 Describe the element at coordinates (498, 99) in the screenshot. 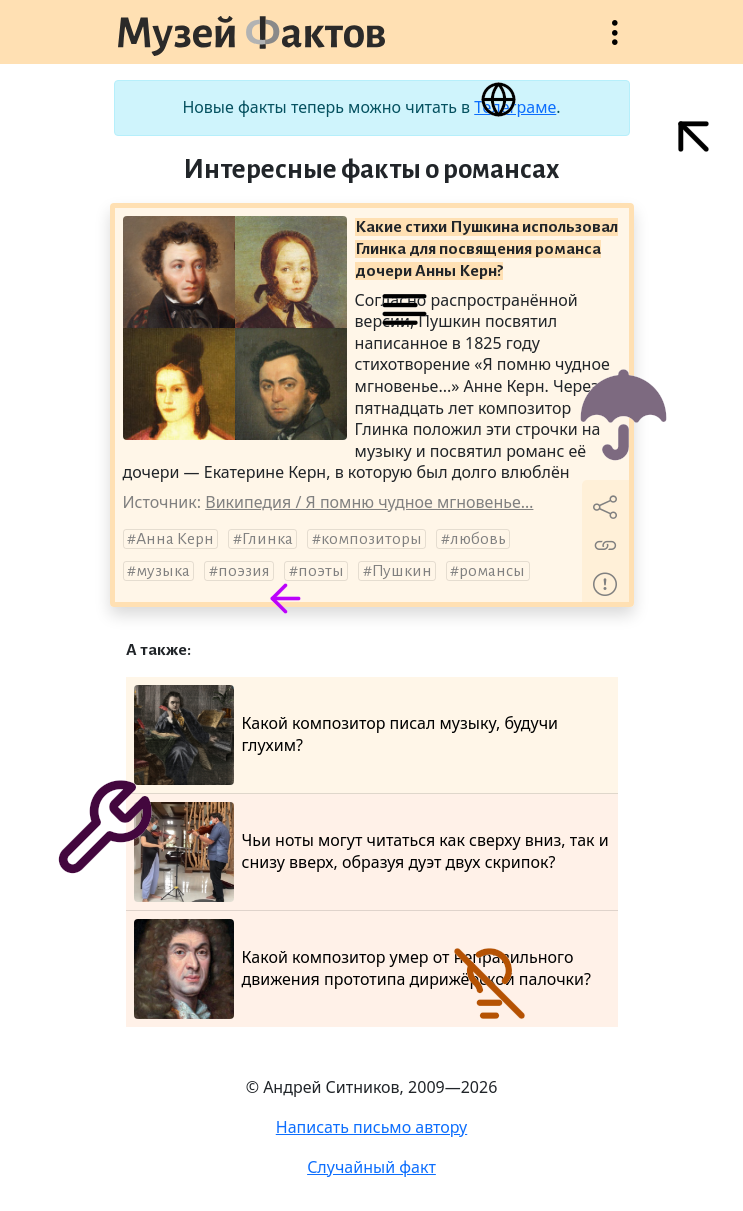

I see `switch to a different language or region` at that location.